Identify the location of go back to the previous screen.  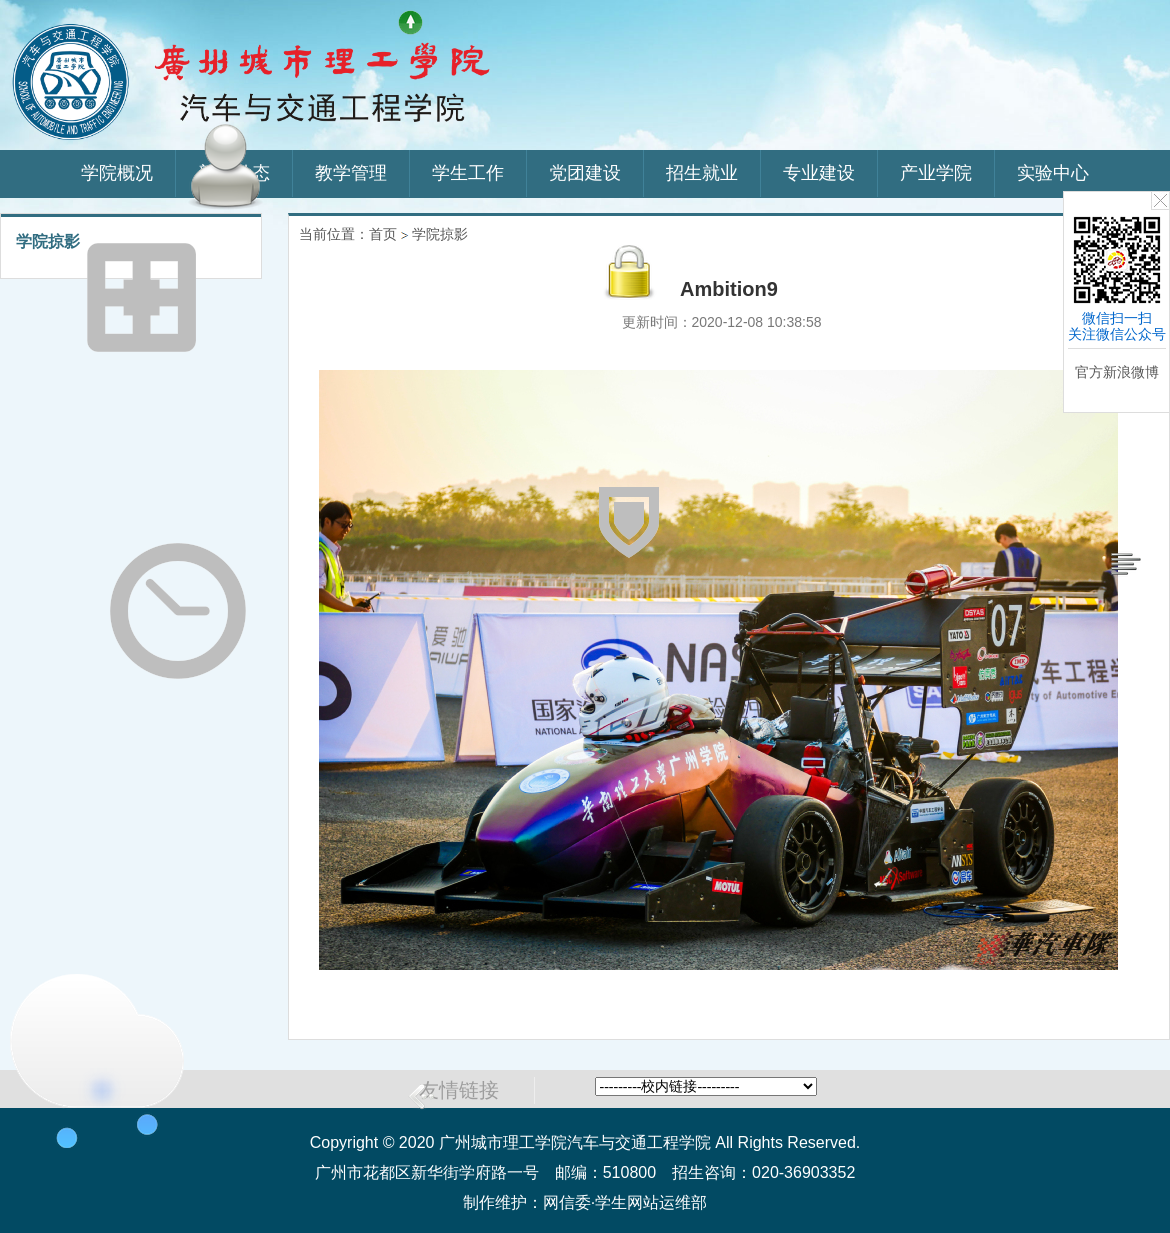
(421, 1096).